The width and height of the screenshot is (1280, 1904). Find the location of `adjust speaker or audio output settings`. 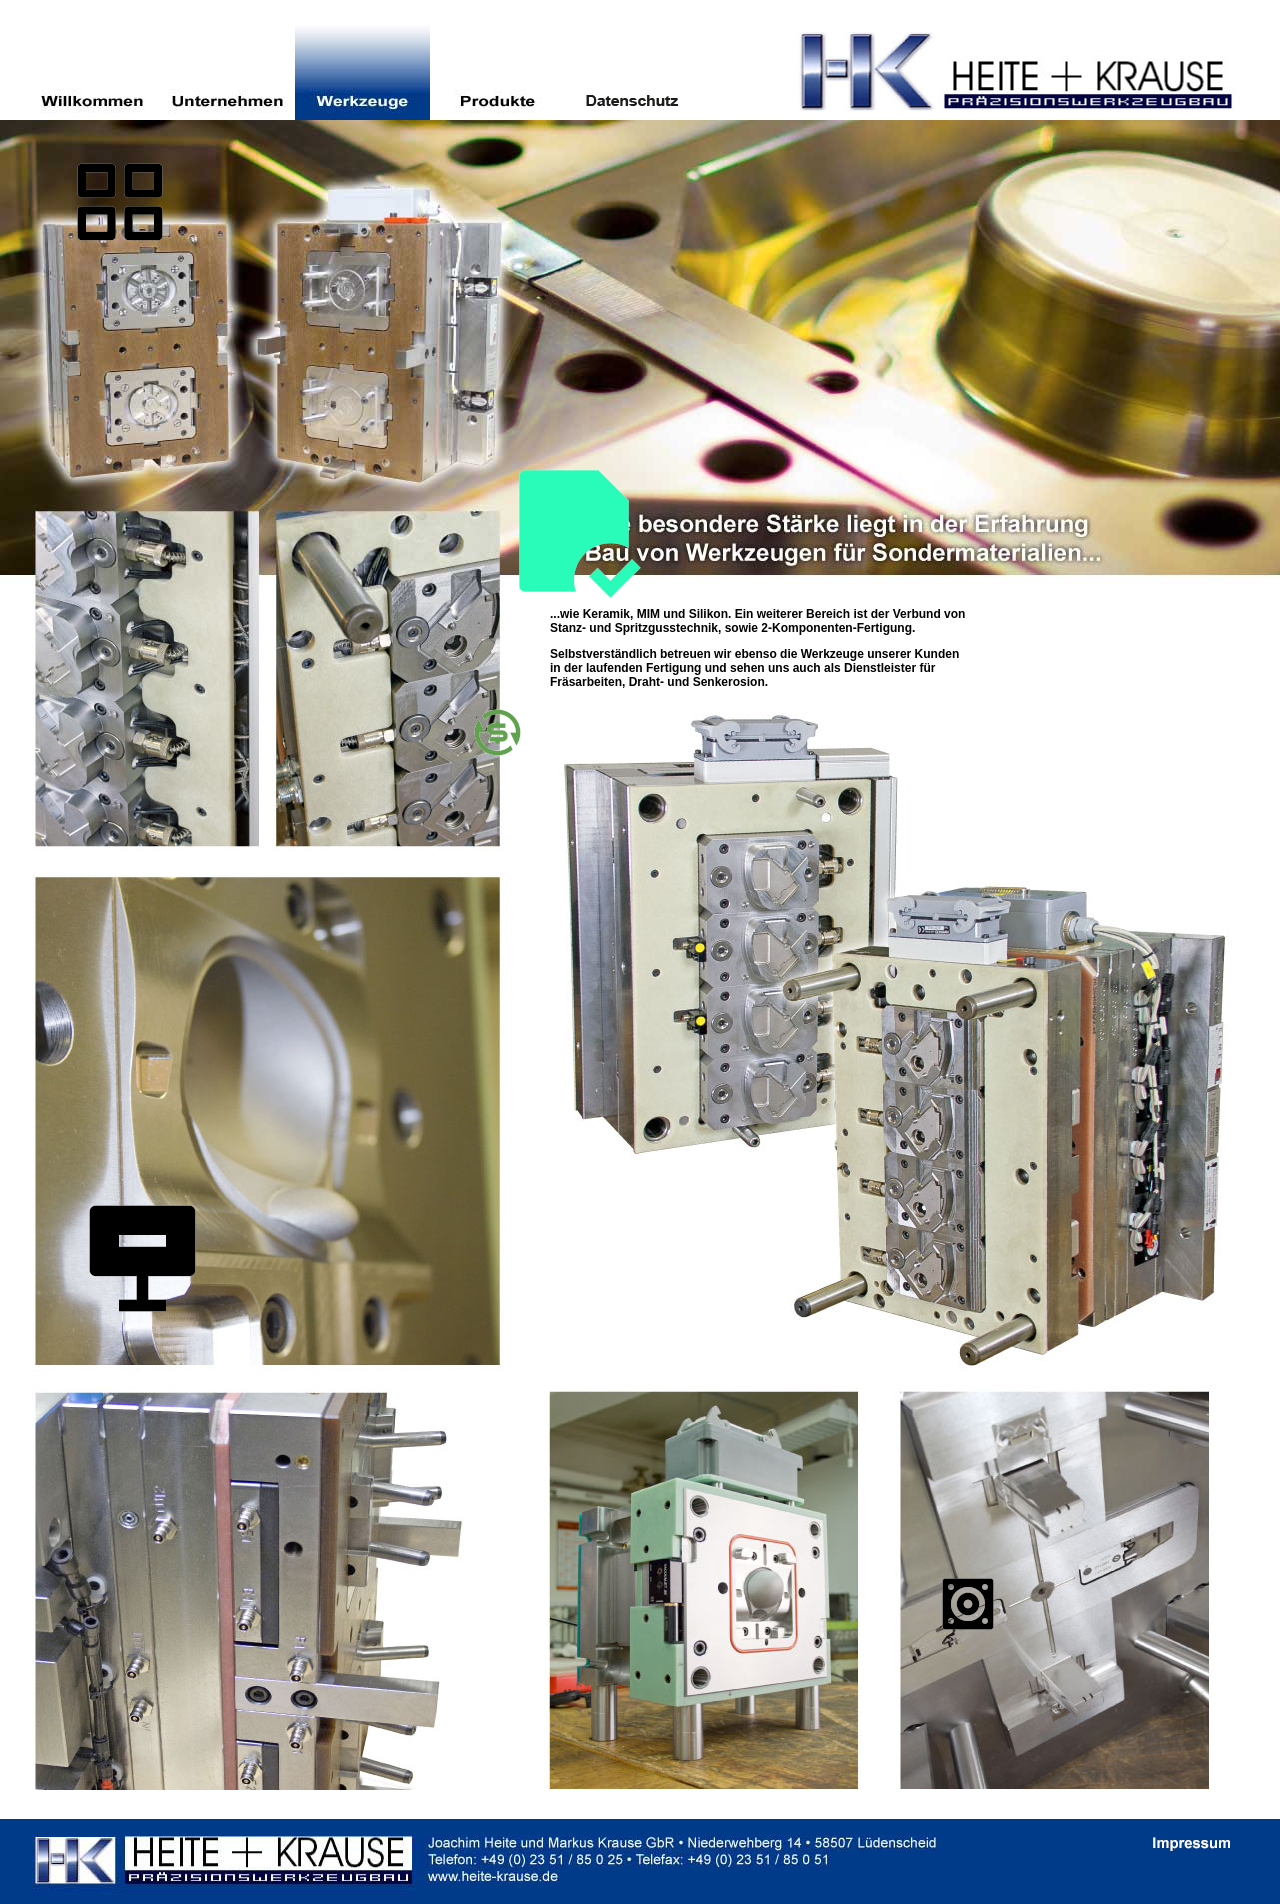

adjust speaker or audio output settings is located at coordinates (968, 1604).